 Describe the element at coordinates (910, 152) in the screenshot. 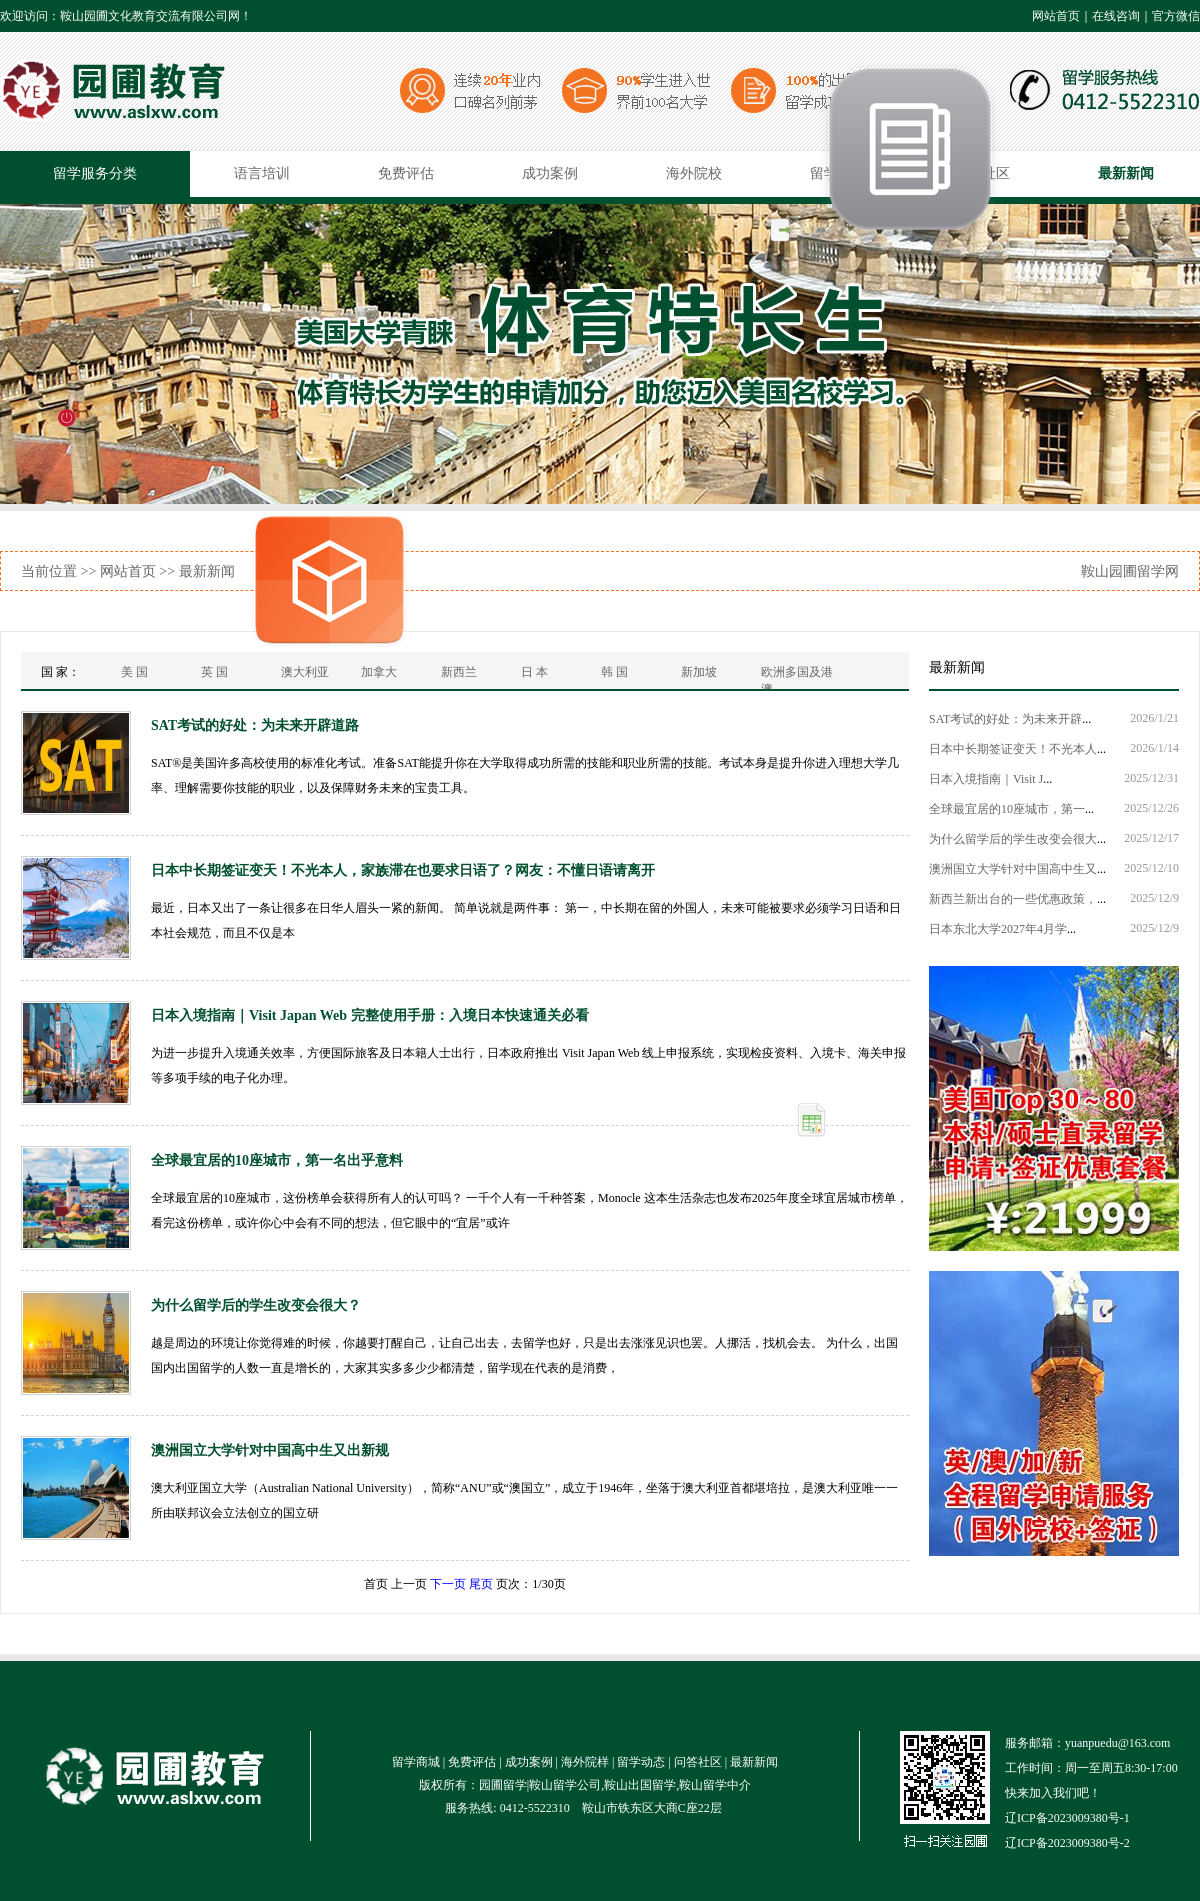

I see `view release notes and software updates` at that location.